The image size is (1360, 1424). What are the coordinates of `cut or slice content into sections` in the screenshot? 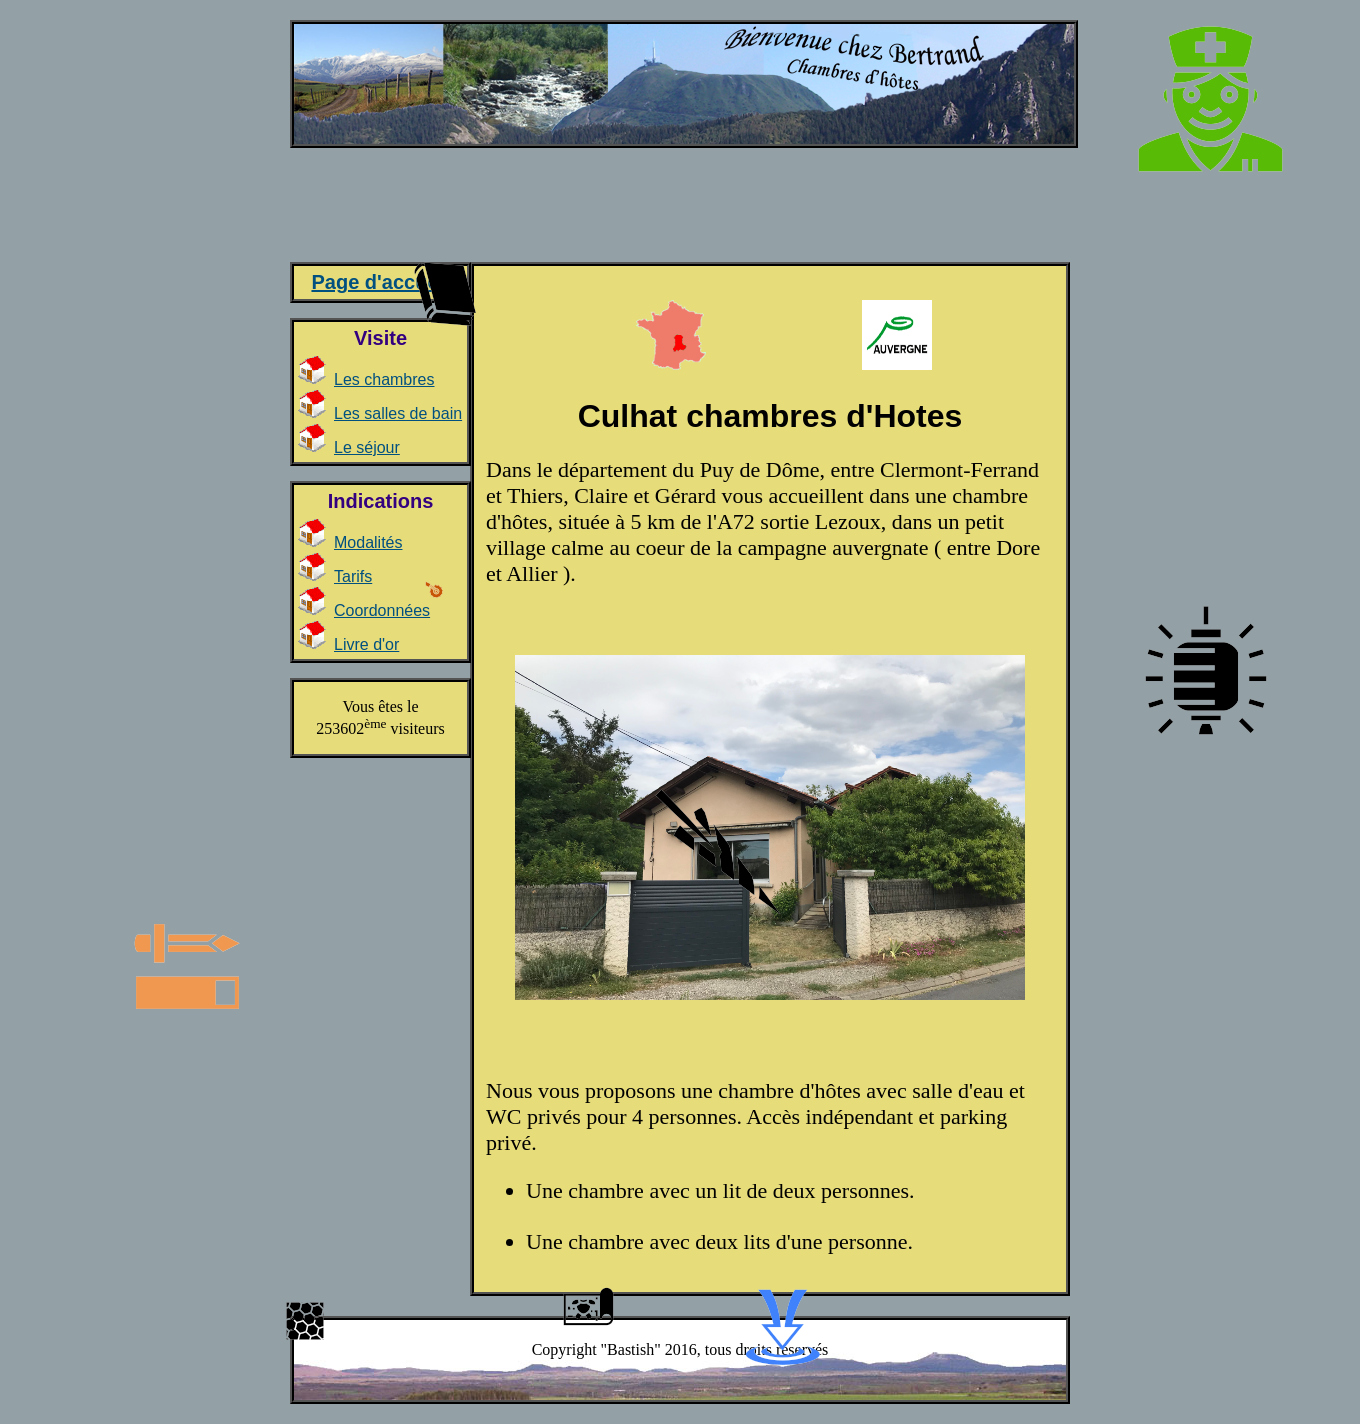 It's located at (434, 589).